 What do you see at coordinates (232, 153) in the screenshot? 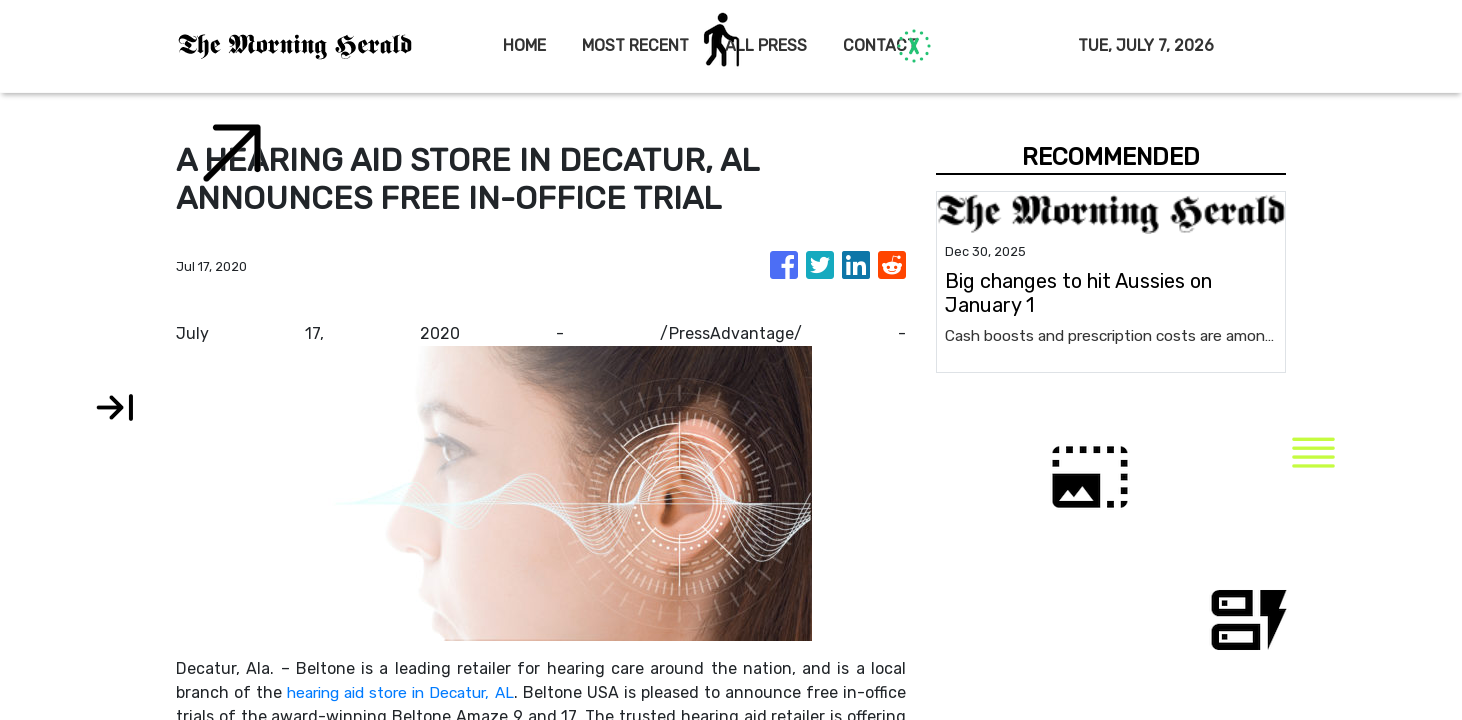
I see `open link in new tab or window` at bounding box center [232, 153].